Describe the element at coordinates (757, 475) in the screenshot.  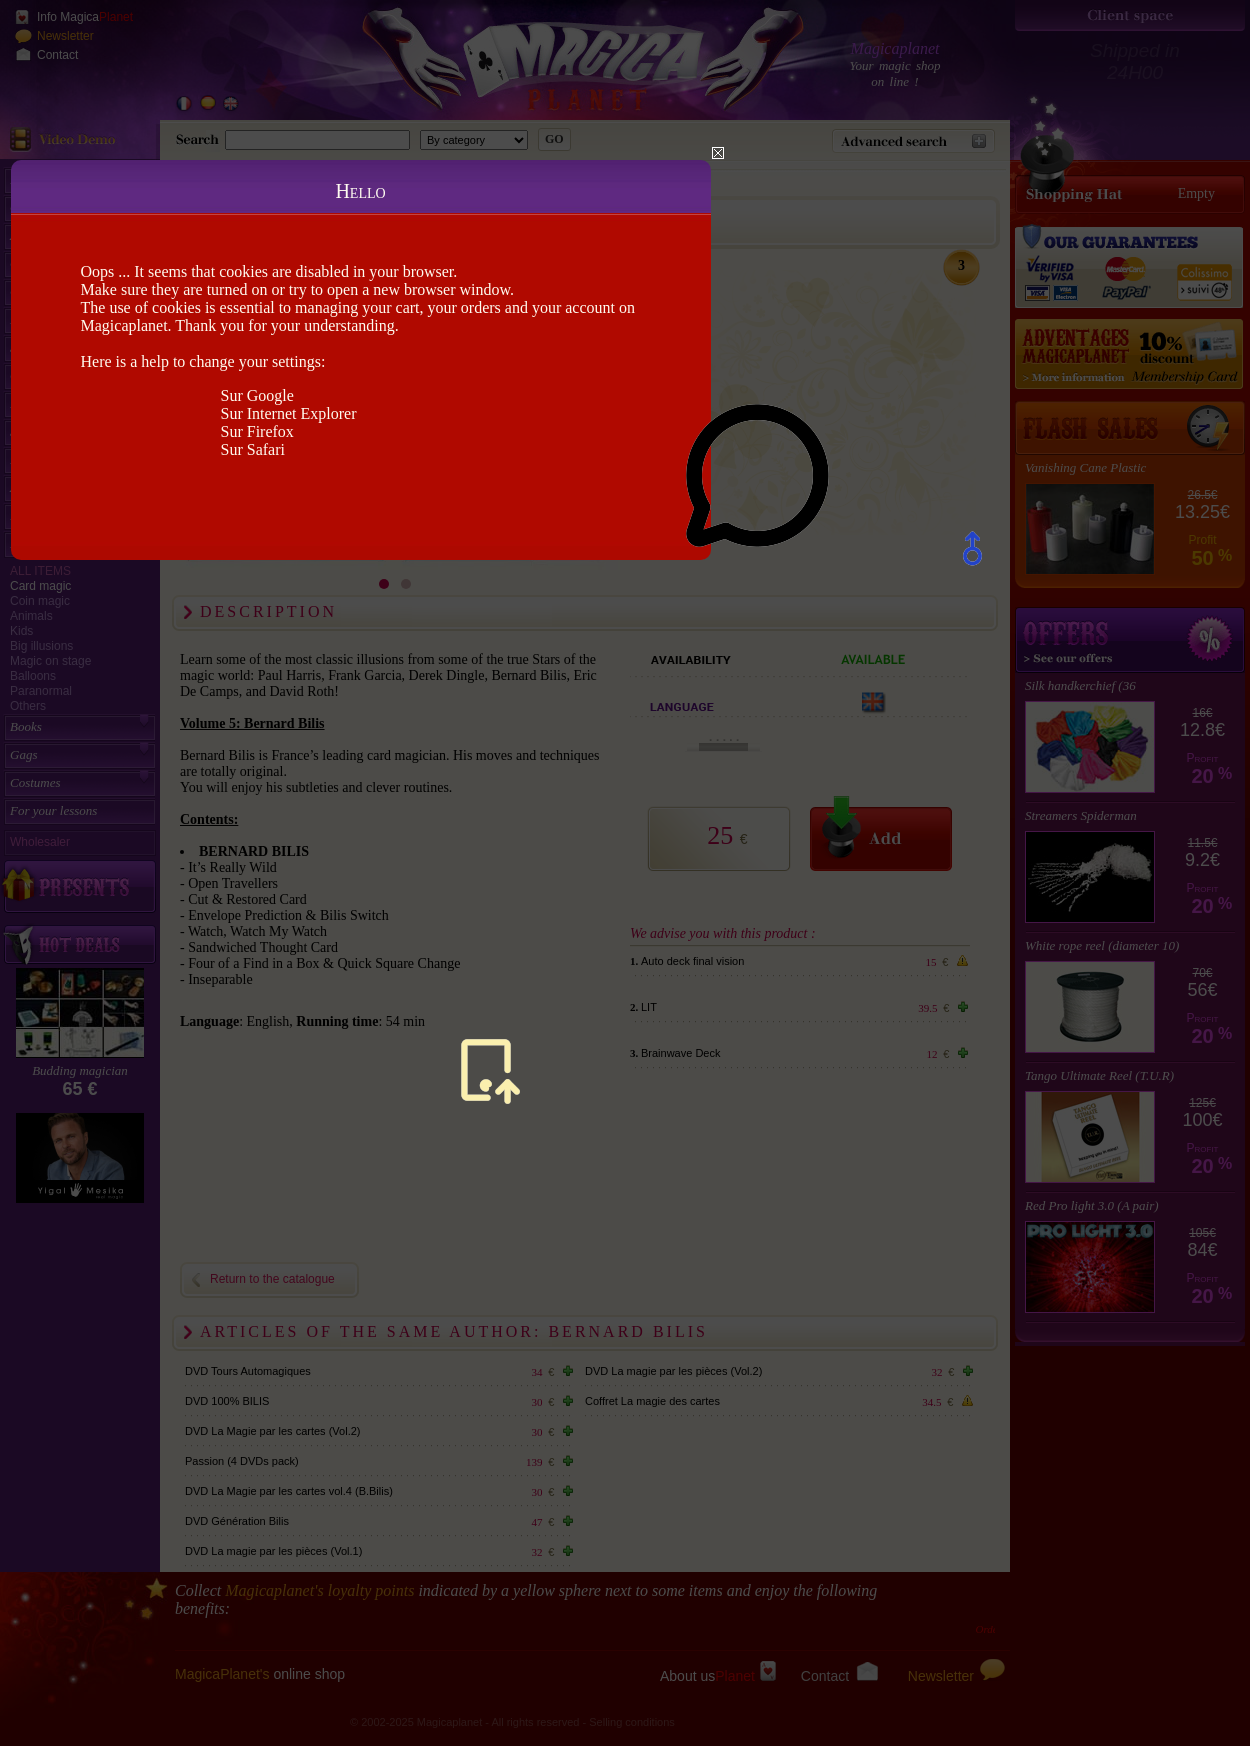
I see `open chat or messaging` at that location.